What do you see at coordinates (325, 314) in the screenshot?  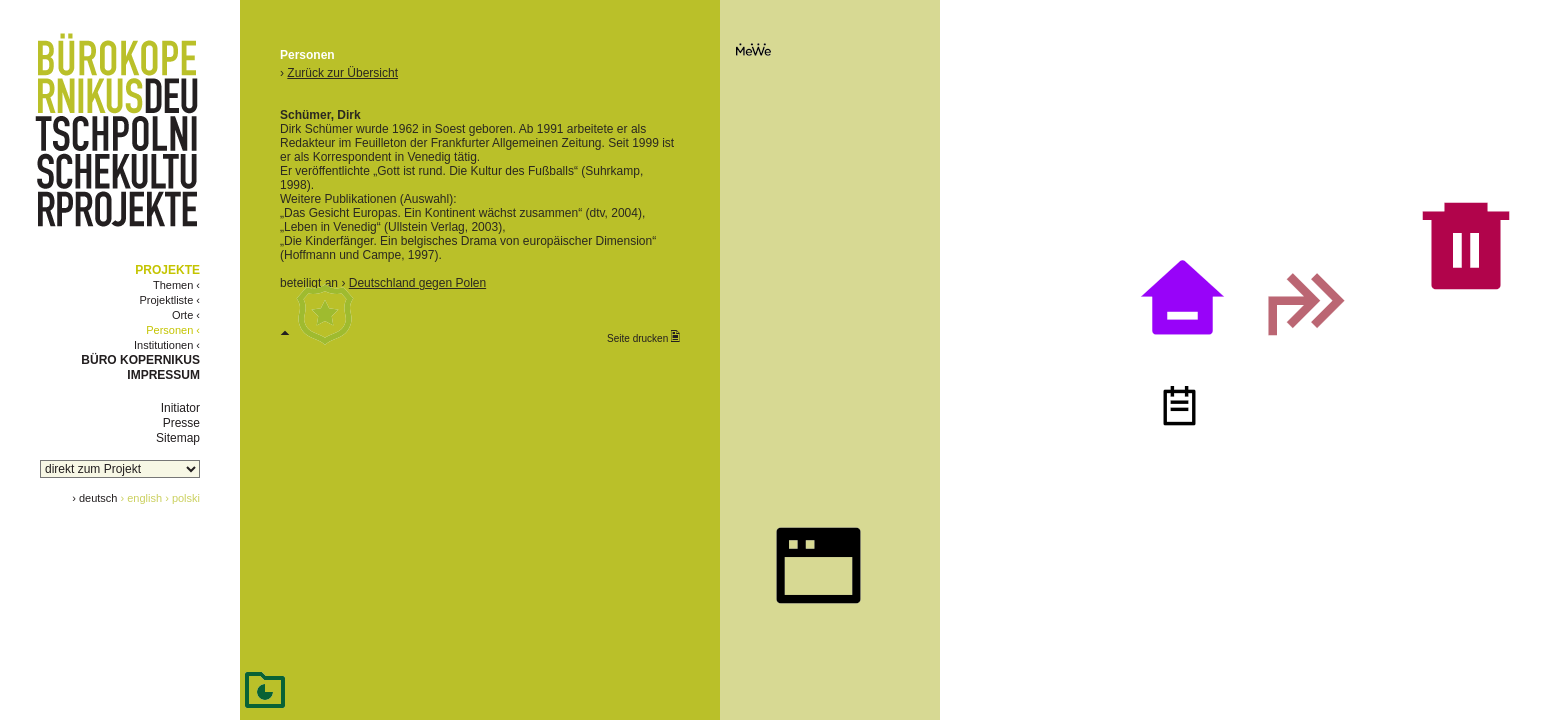 I see `indicates law enforcement or official authority` at bounding box center [325, 314].